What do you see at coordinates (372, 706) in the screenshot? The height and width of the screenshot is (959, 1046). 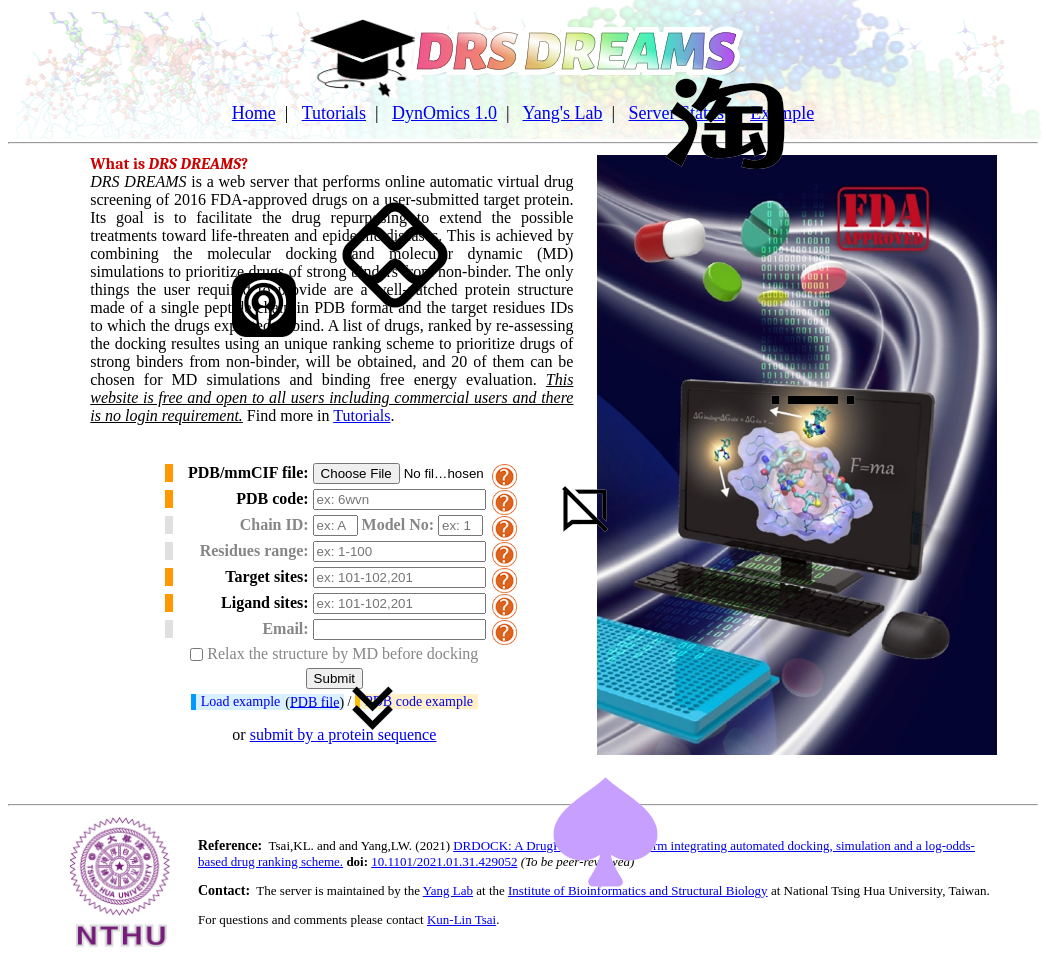 I see `scroll down to see more content` at bounding box center [372, 706].